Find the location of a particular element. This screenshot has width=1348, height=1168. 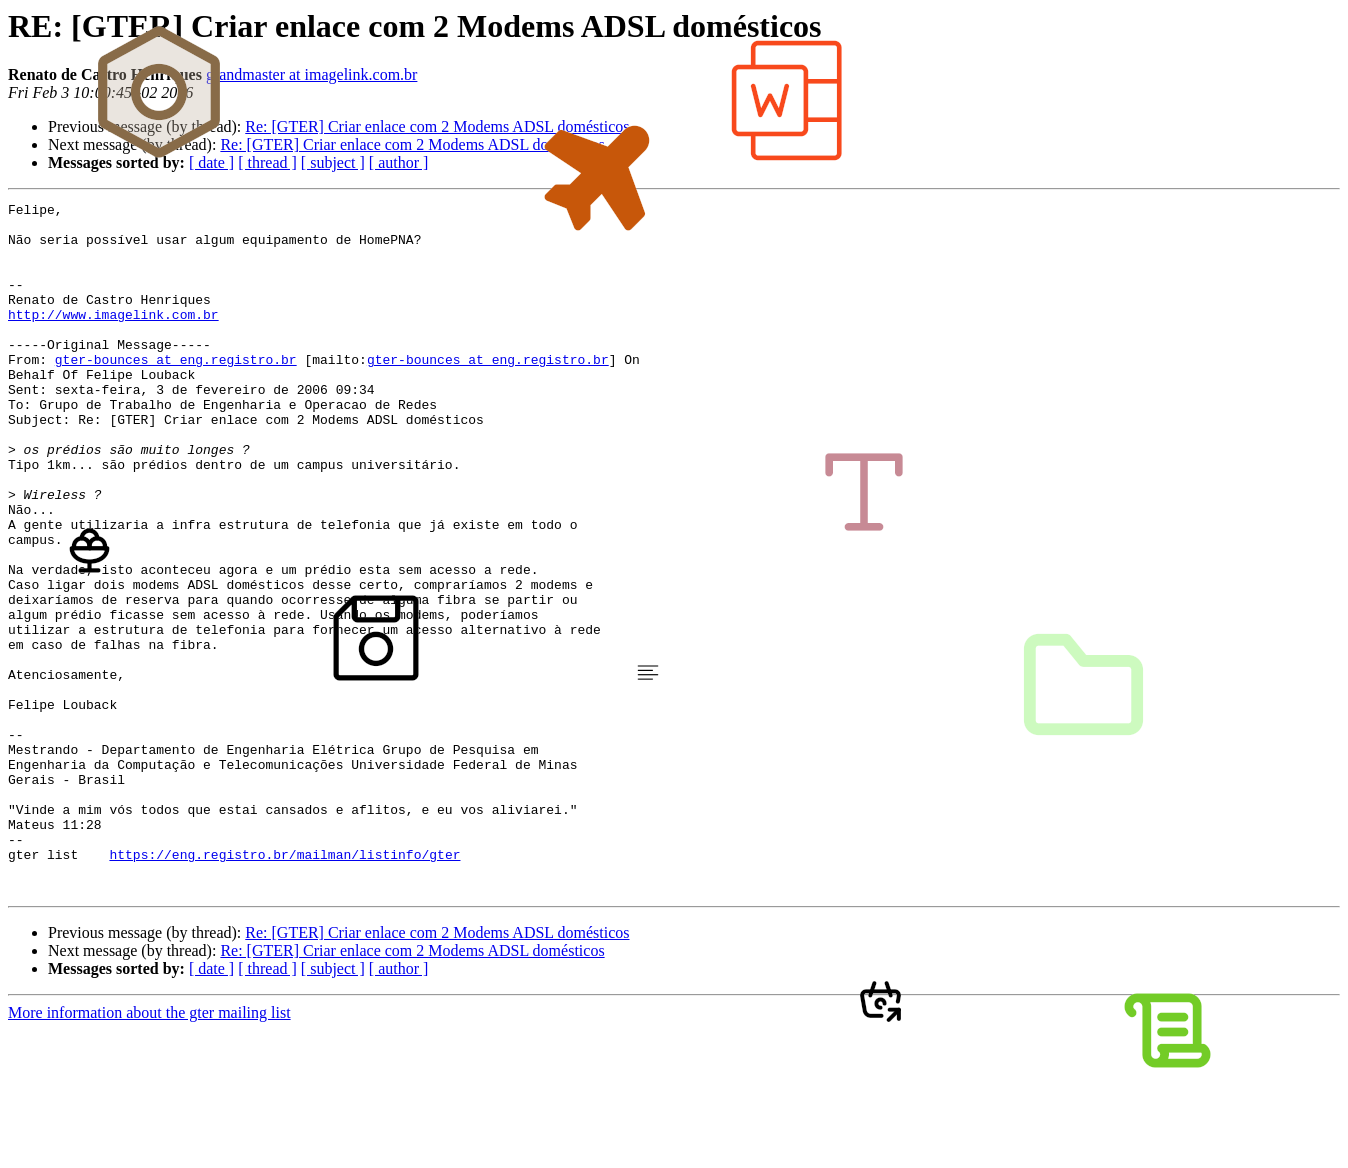

view terms and conditions or legal documents is located at coordinates (1170, 1030).